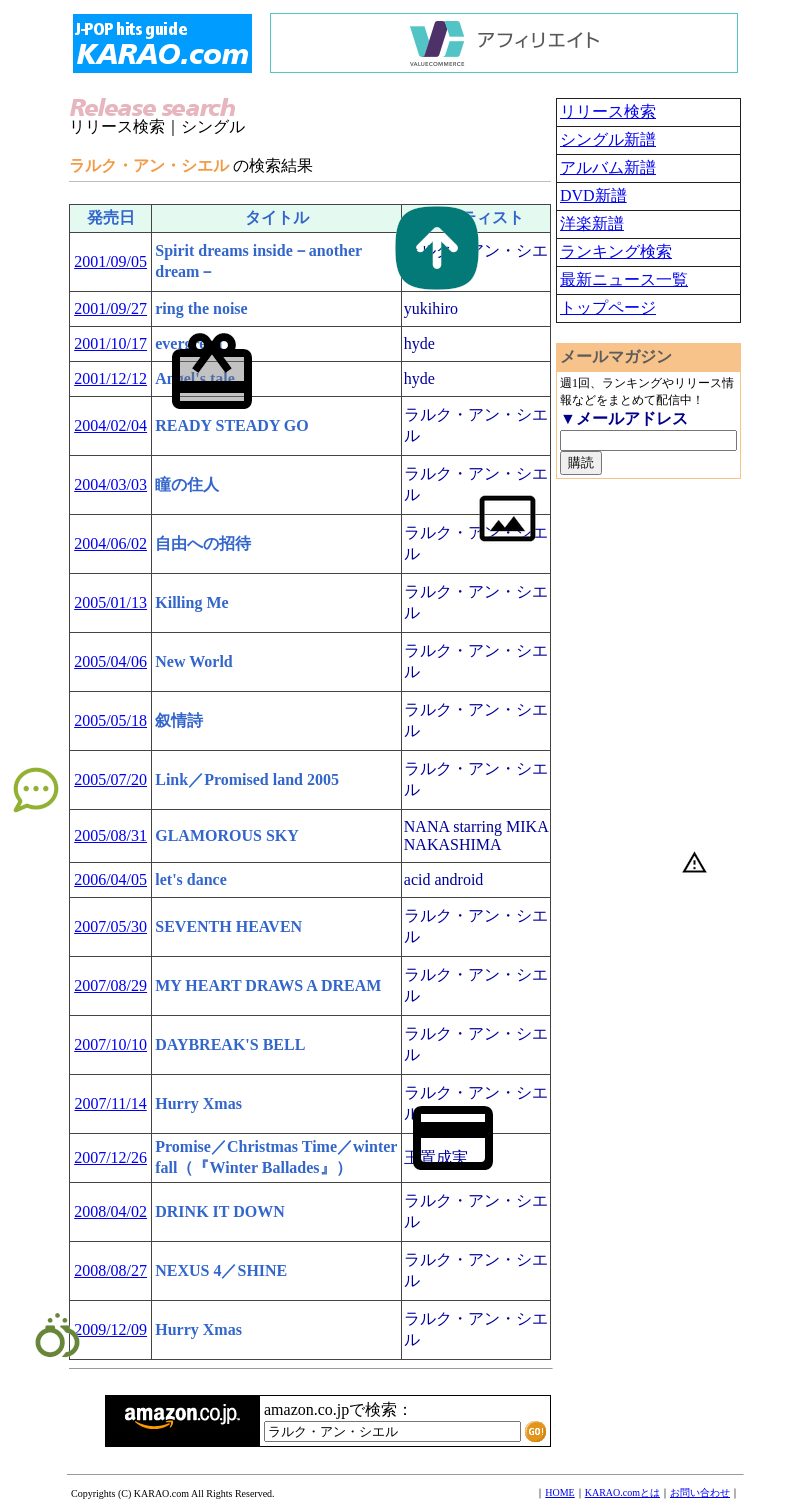 Image resolution: width=811 pixels, height=1511 pixels. I want to click on upload a file or document, so click(437, 248).